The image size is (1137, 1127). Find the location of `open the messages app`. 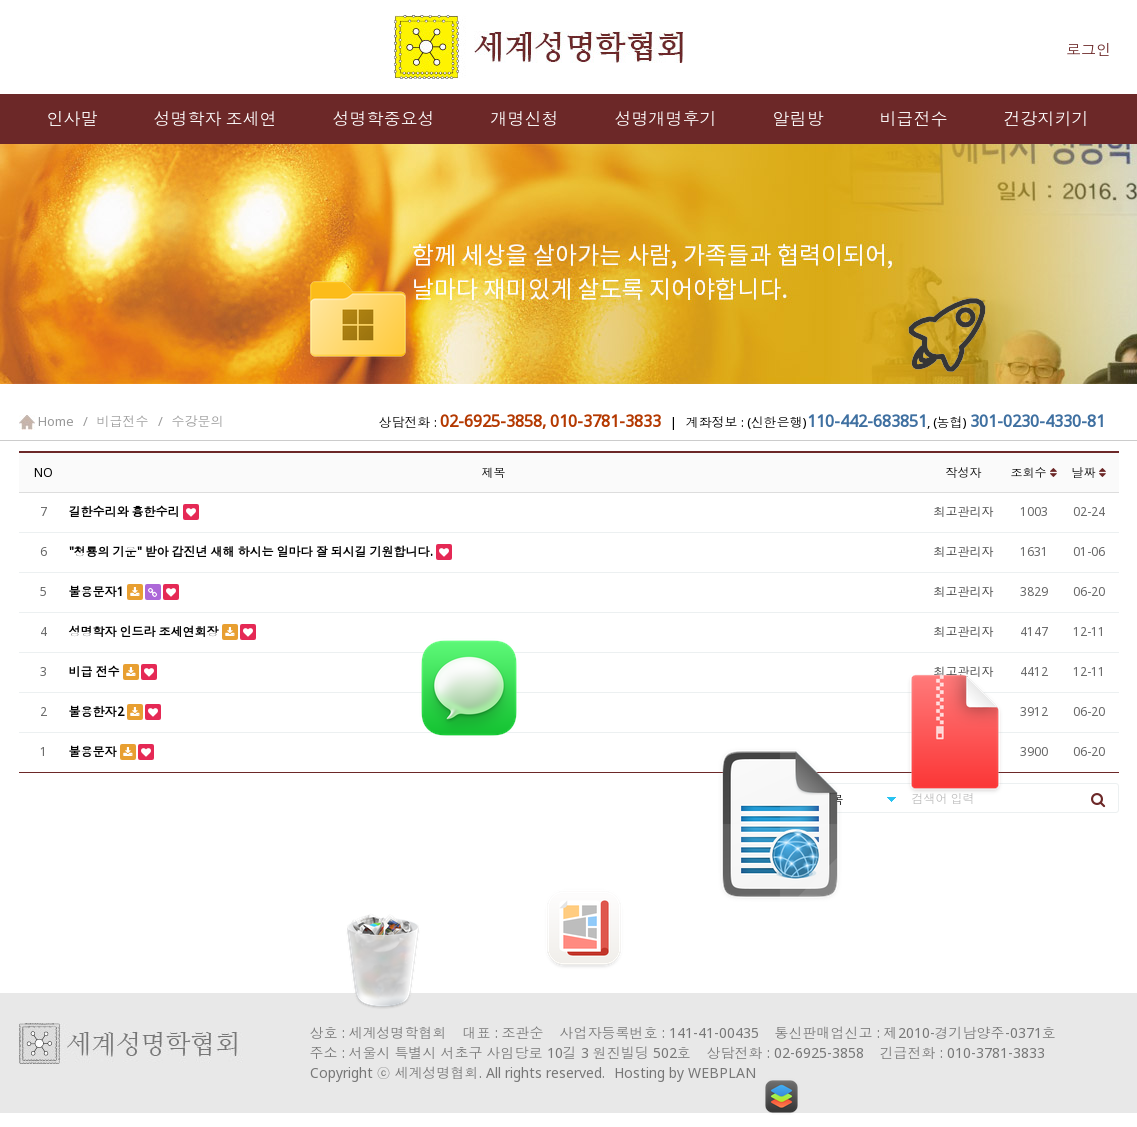

open the messages app is located at coordinates (469, 688).